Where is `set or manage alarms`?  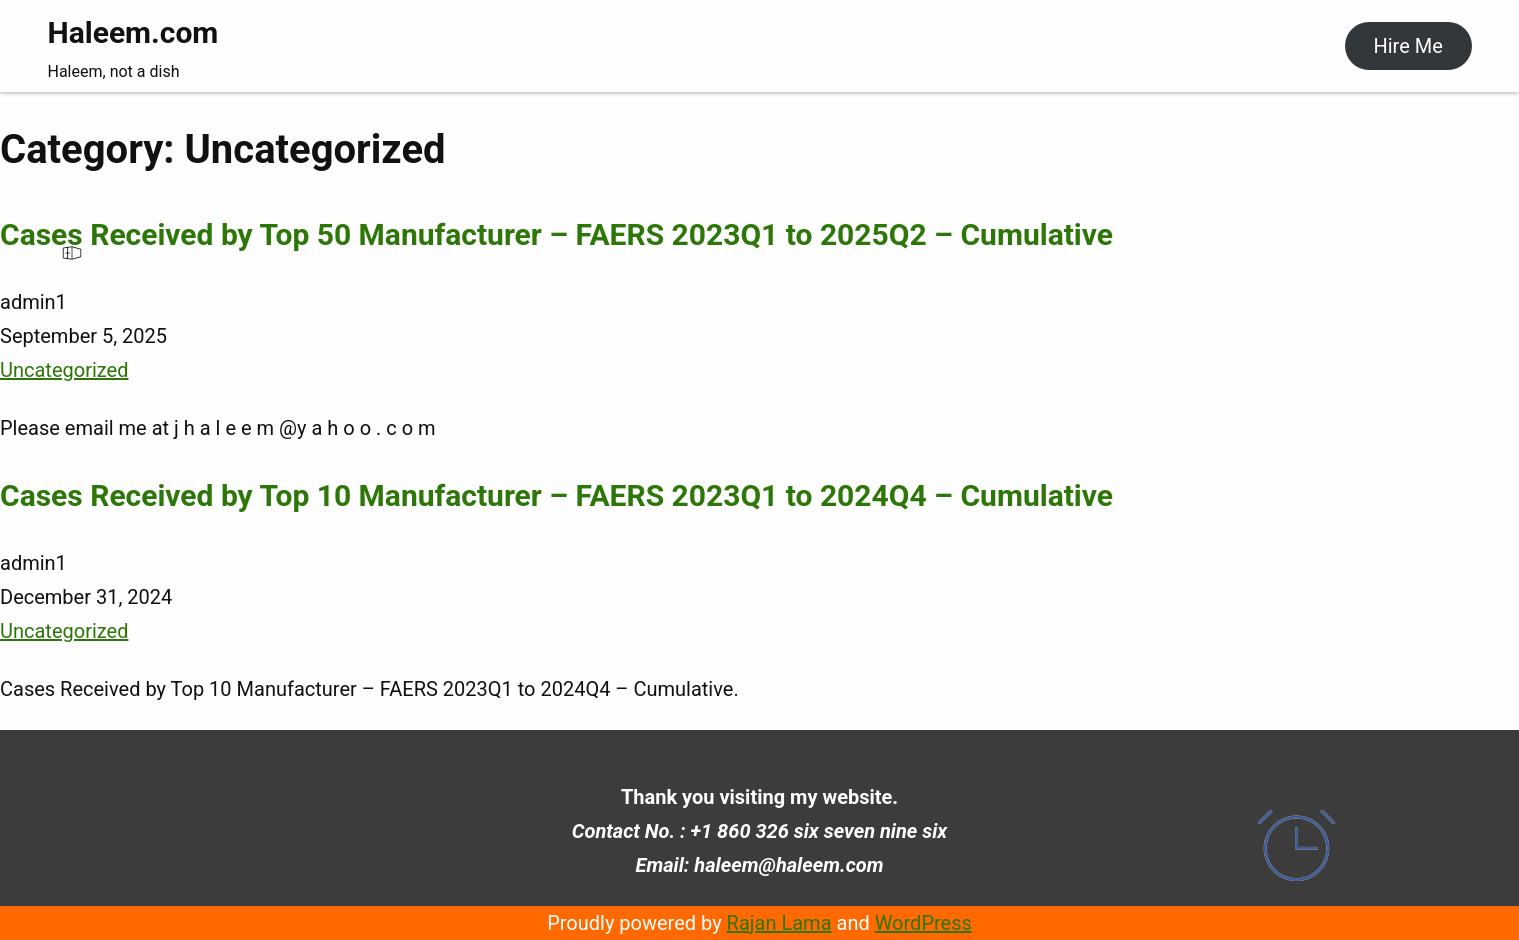 set or manage alarms is located at coordinates (1296, 845).